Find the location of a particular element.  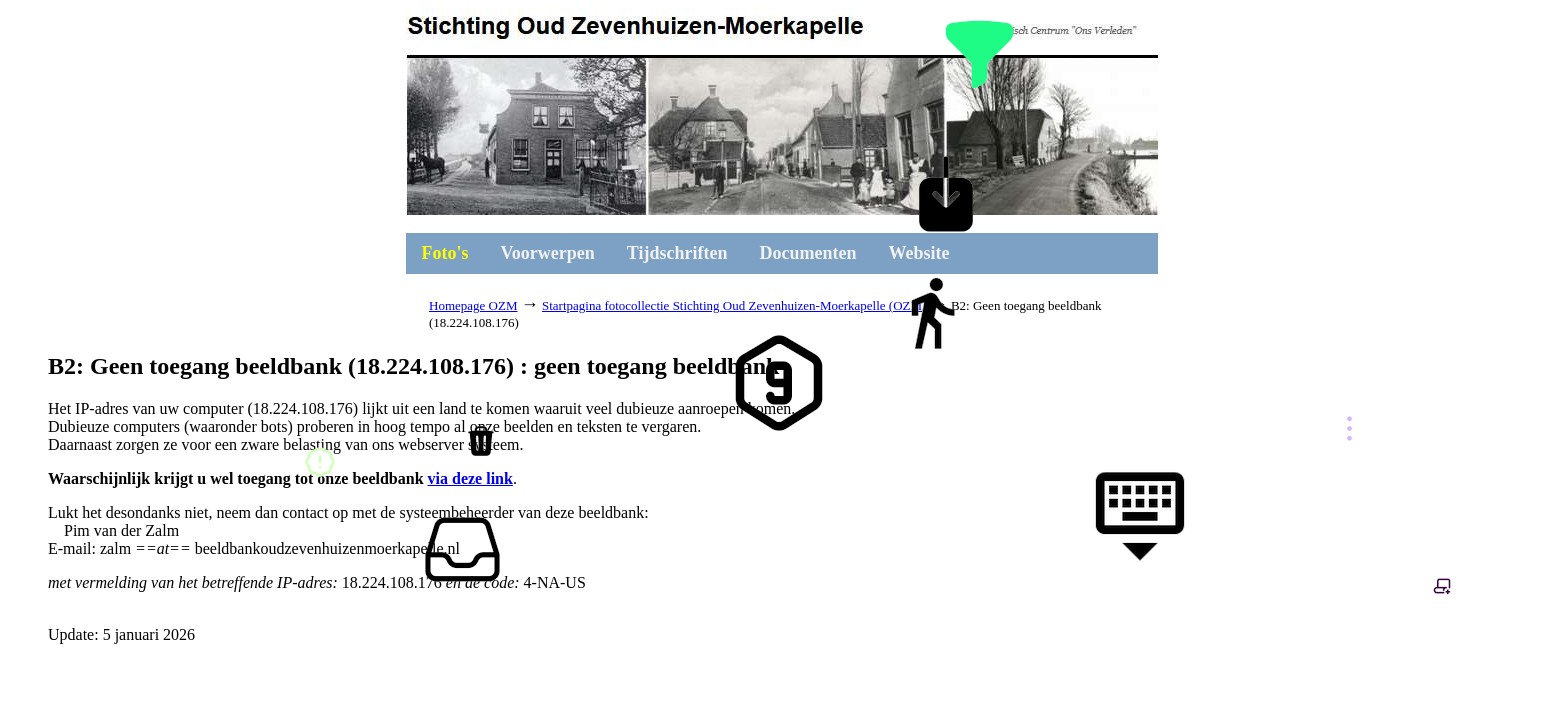

delete selected item is located at coordinates (481, 441).